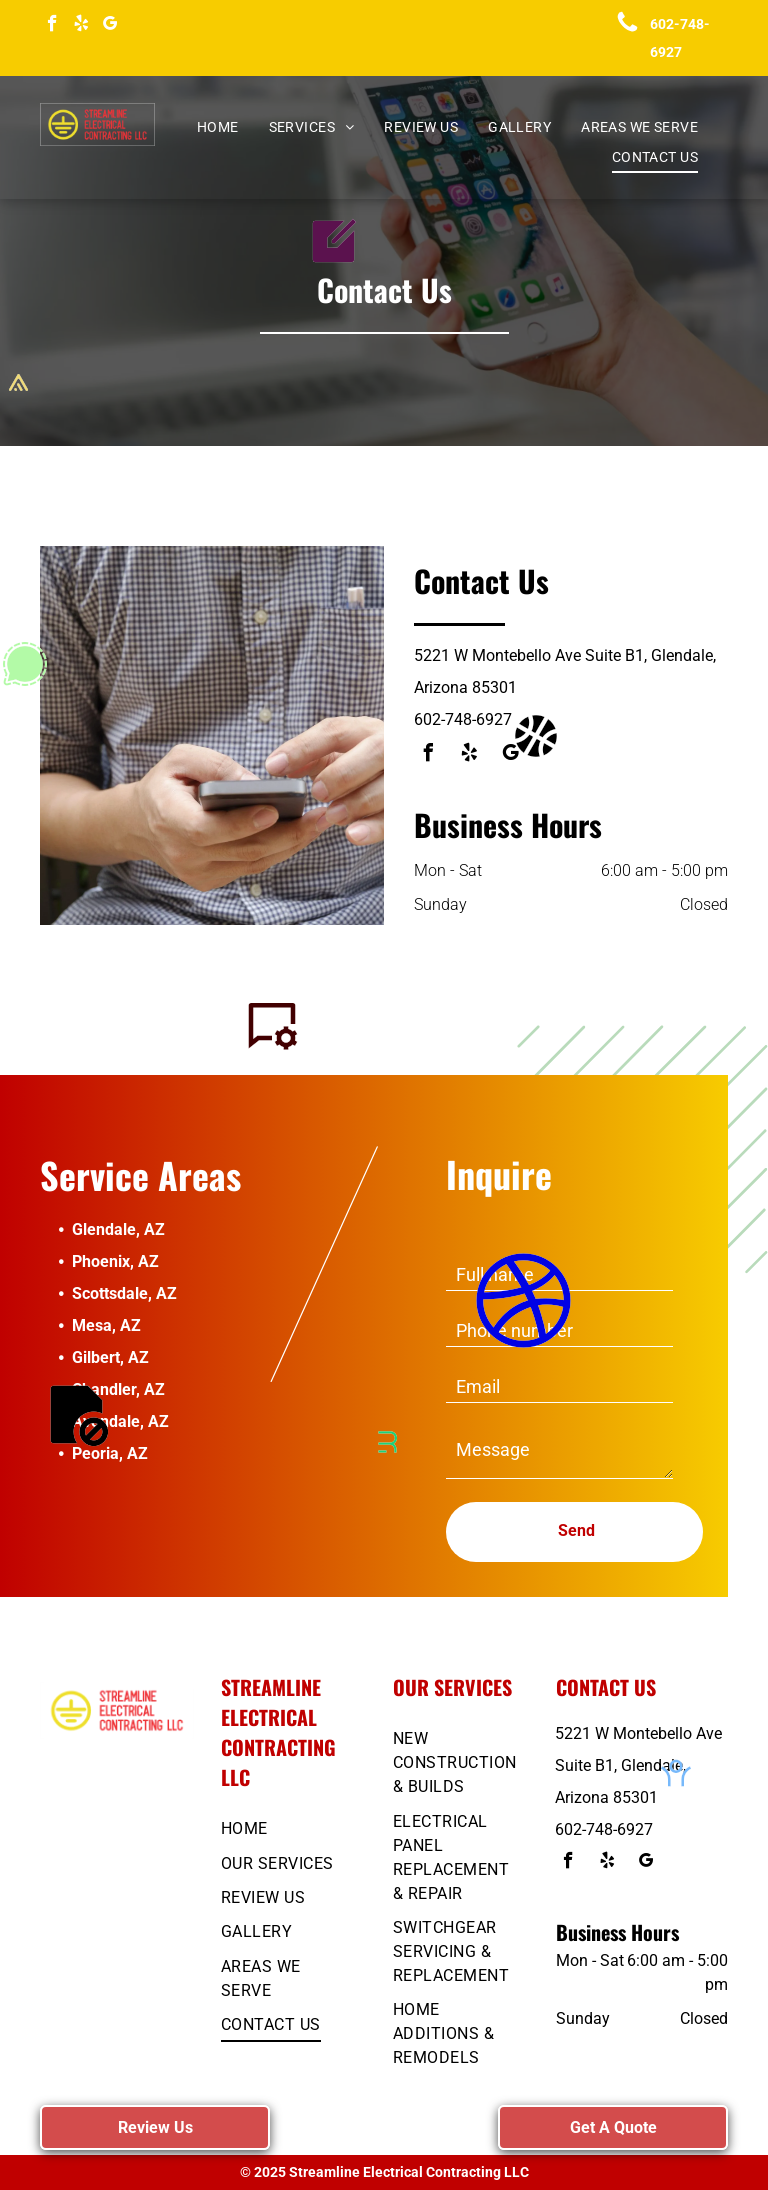 The image size is (768, 2190). What do you see at coordinates (676, 1773) in the screenshot?
I see `accessibility or inclusive design features` at bounding box center [676, 1773].